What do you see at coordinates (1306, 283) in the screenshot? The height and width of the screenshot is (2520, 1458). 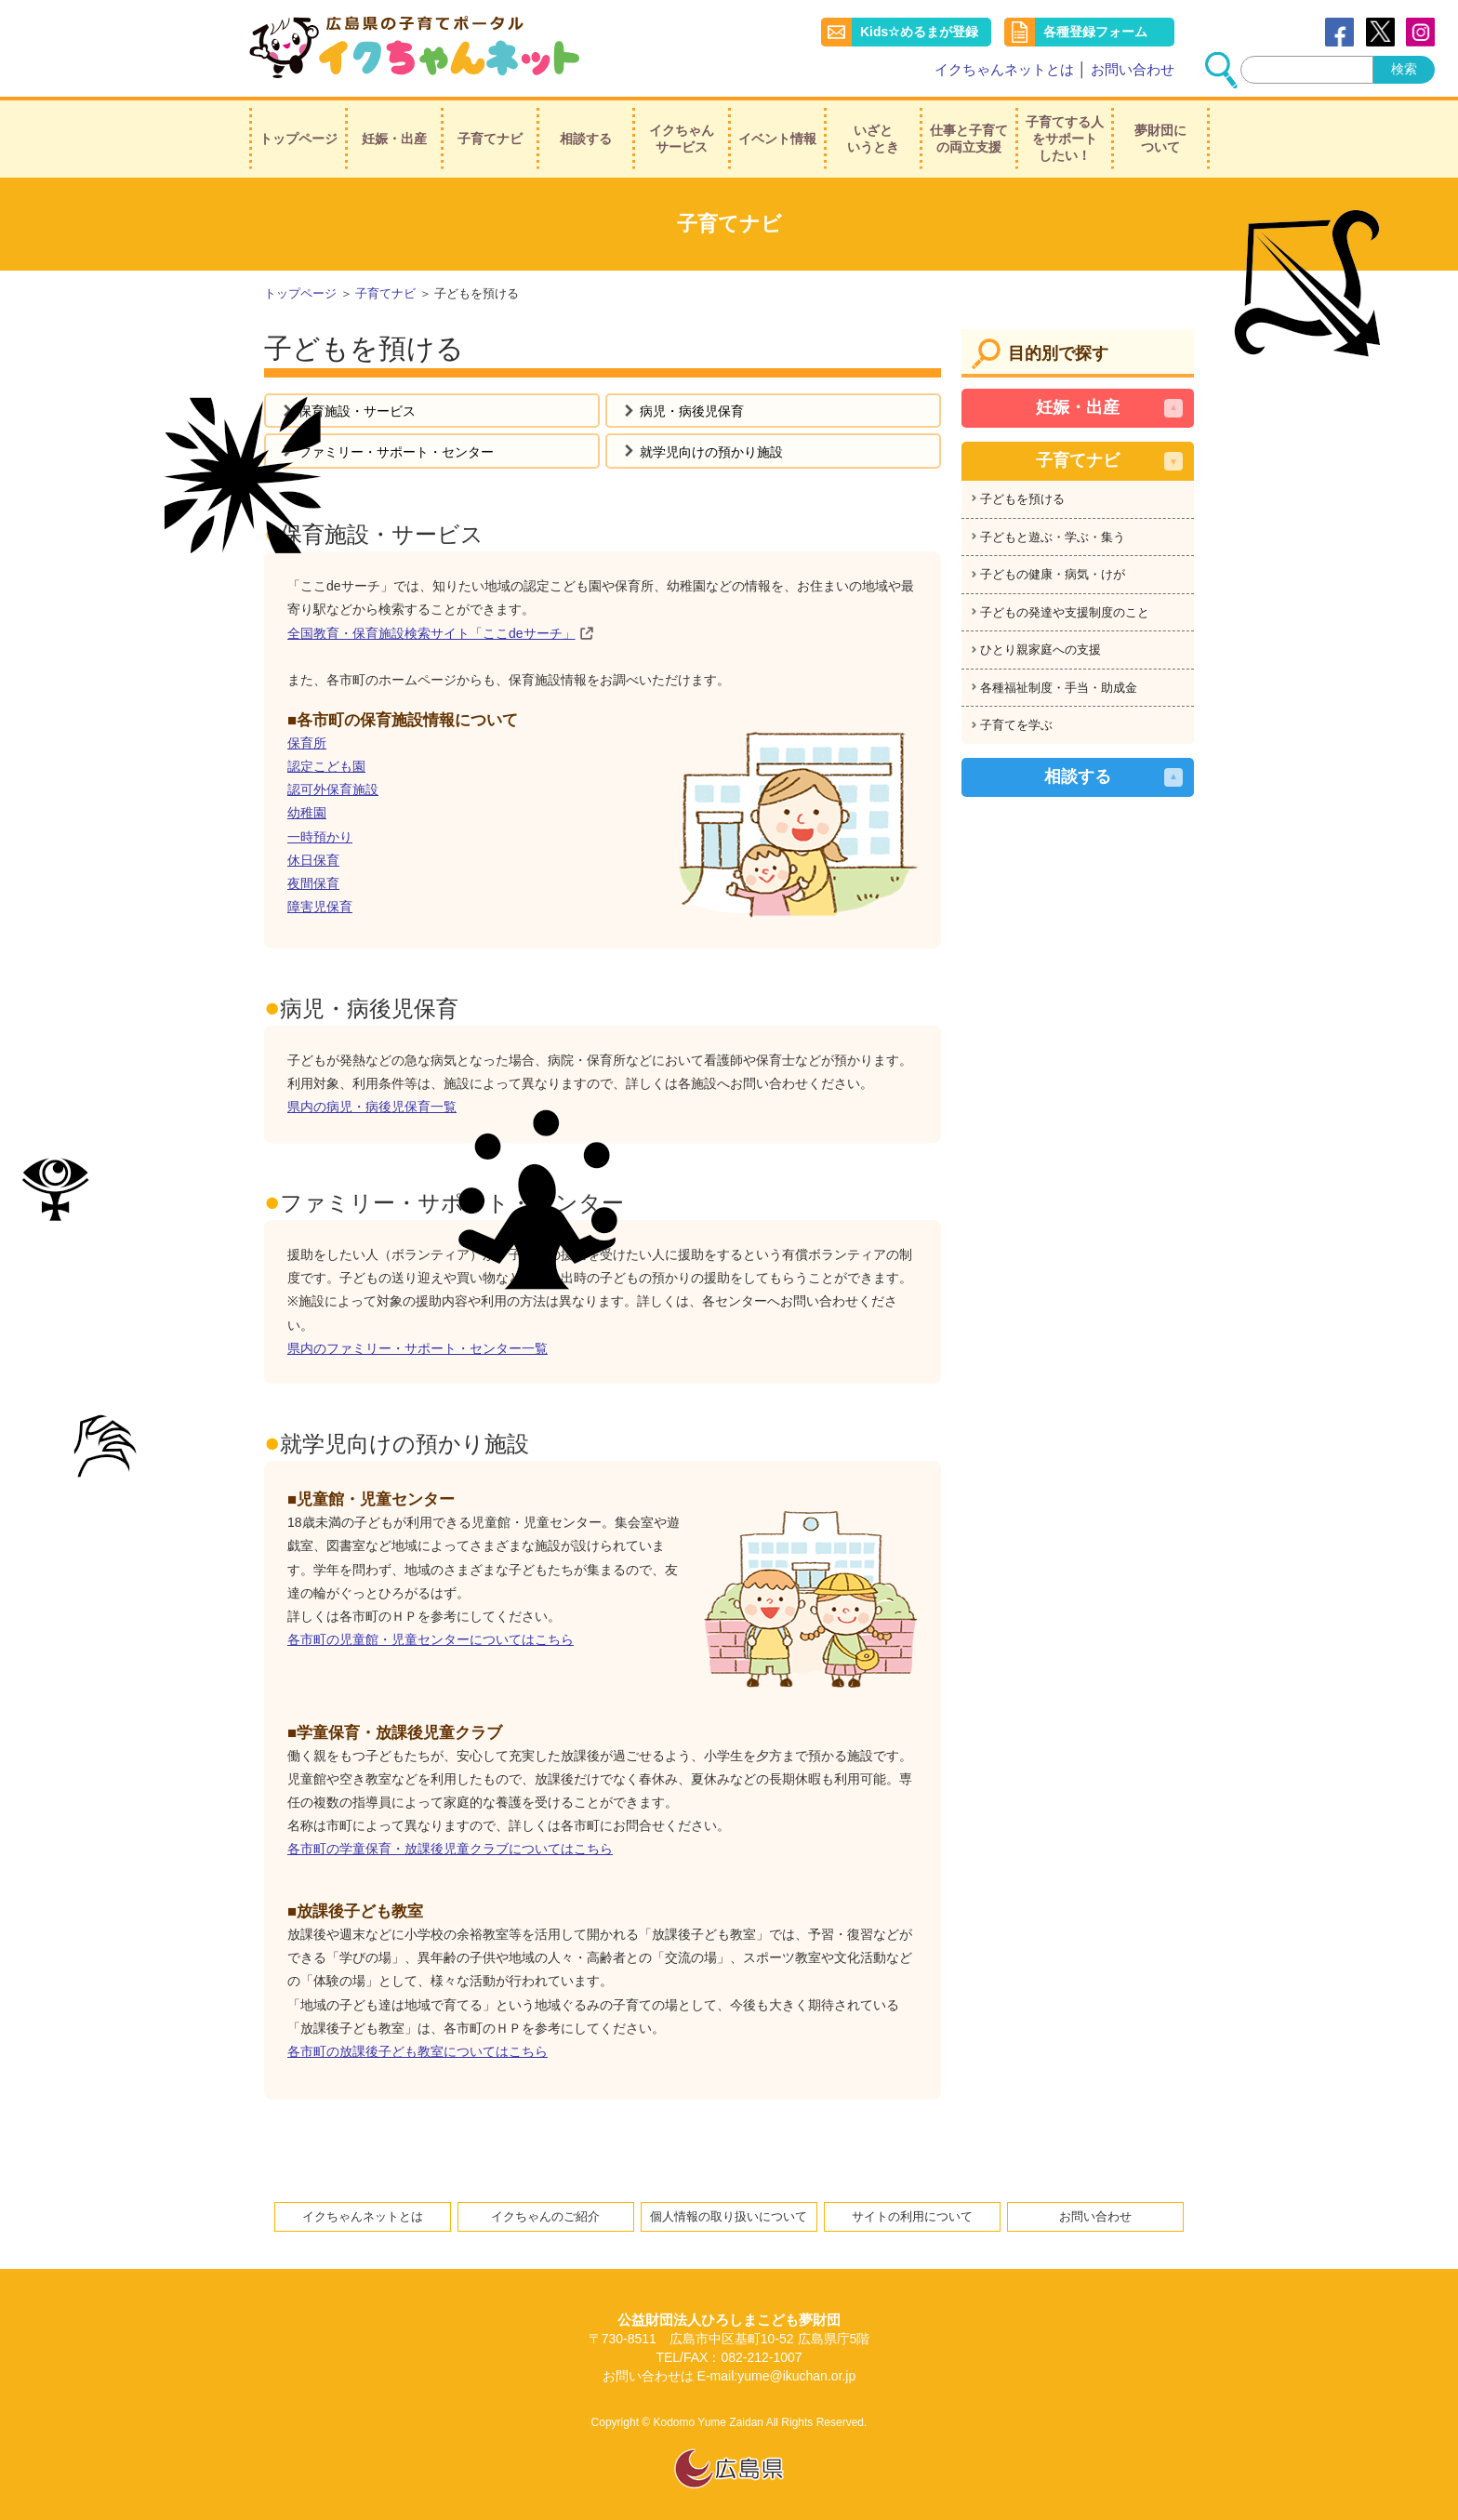 I see `activate double shot ability` at bounding box center [1306, 283].